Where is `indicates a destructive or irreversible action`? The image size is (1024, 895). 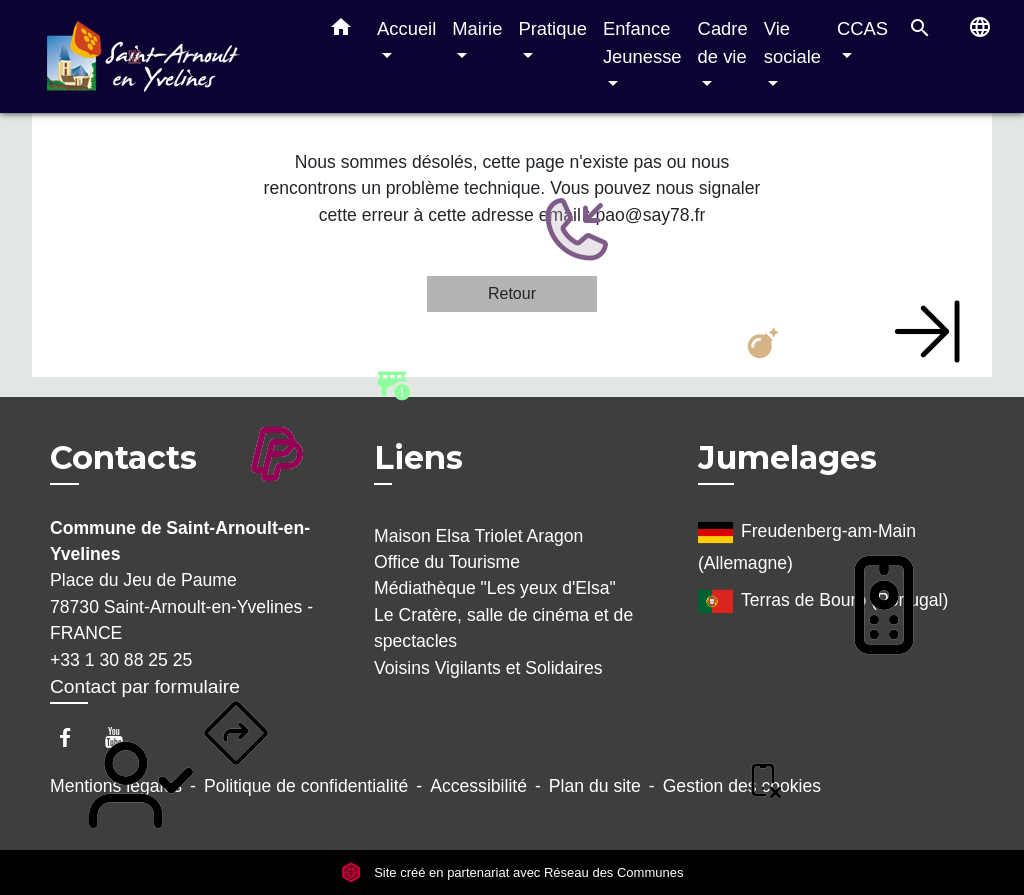 indicates a destructive or irreversible action is located at coordinates (762, 343).